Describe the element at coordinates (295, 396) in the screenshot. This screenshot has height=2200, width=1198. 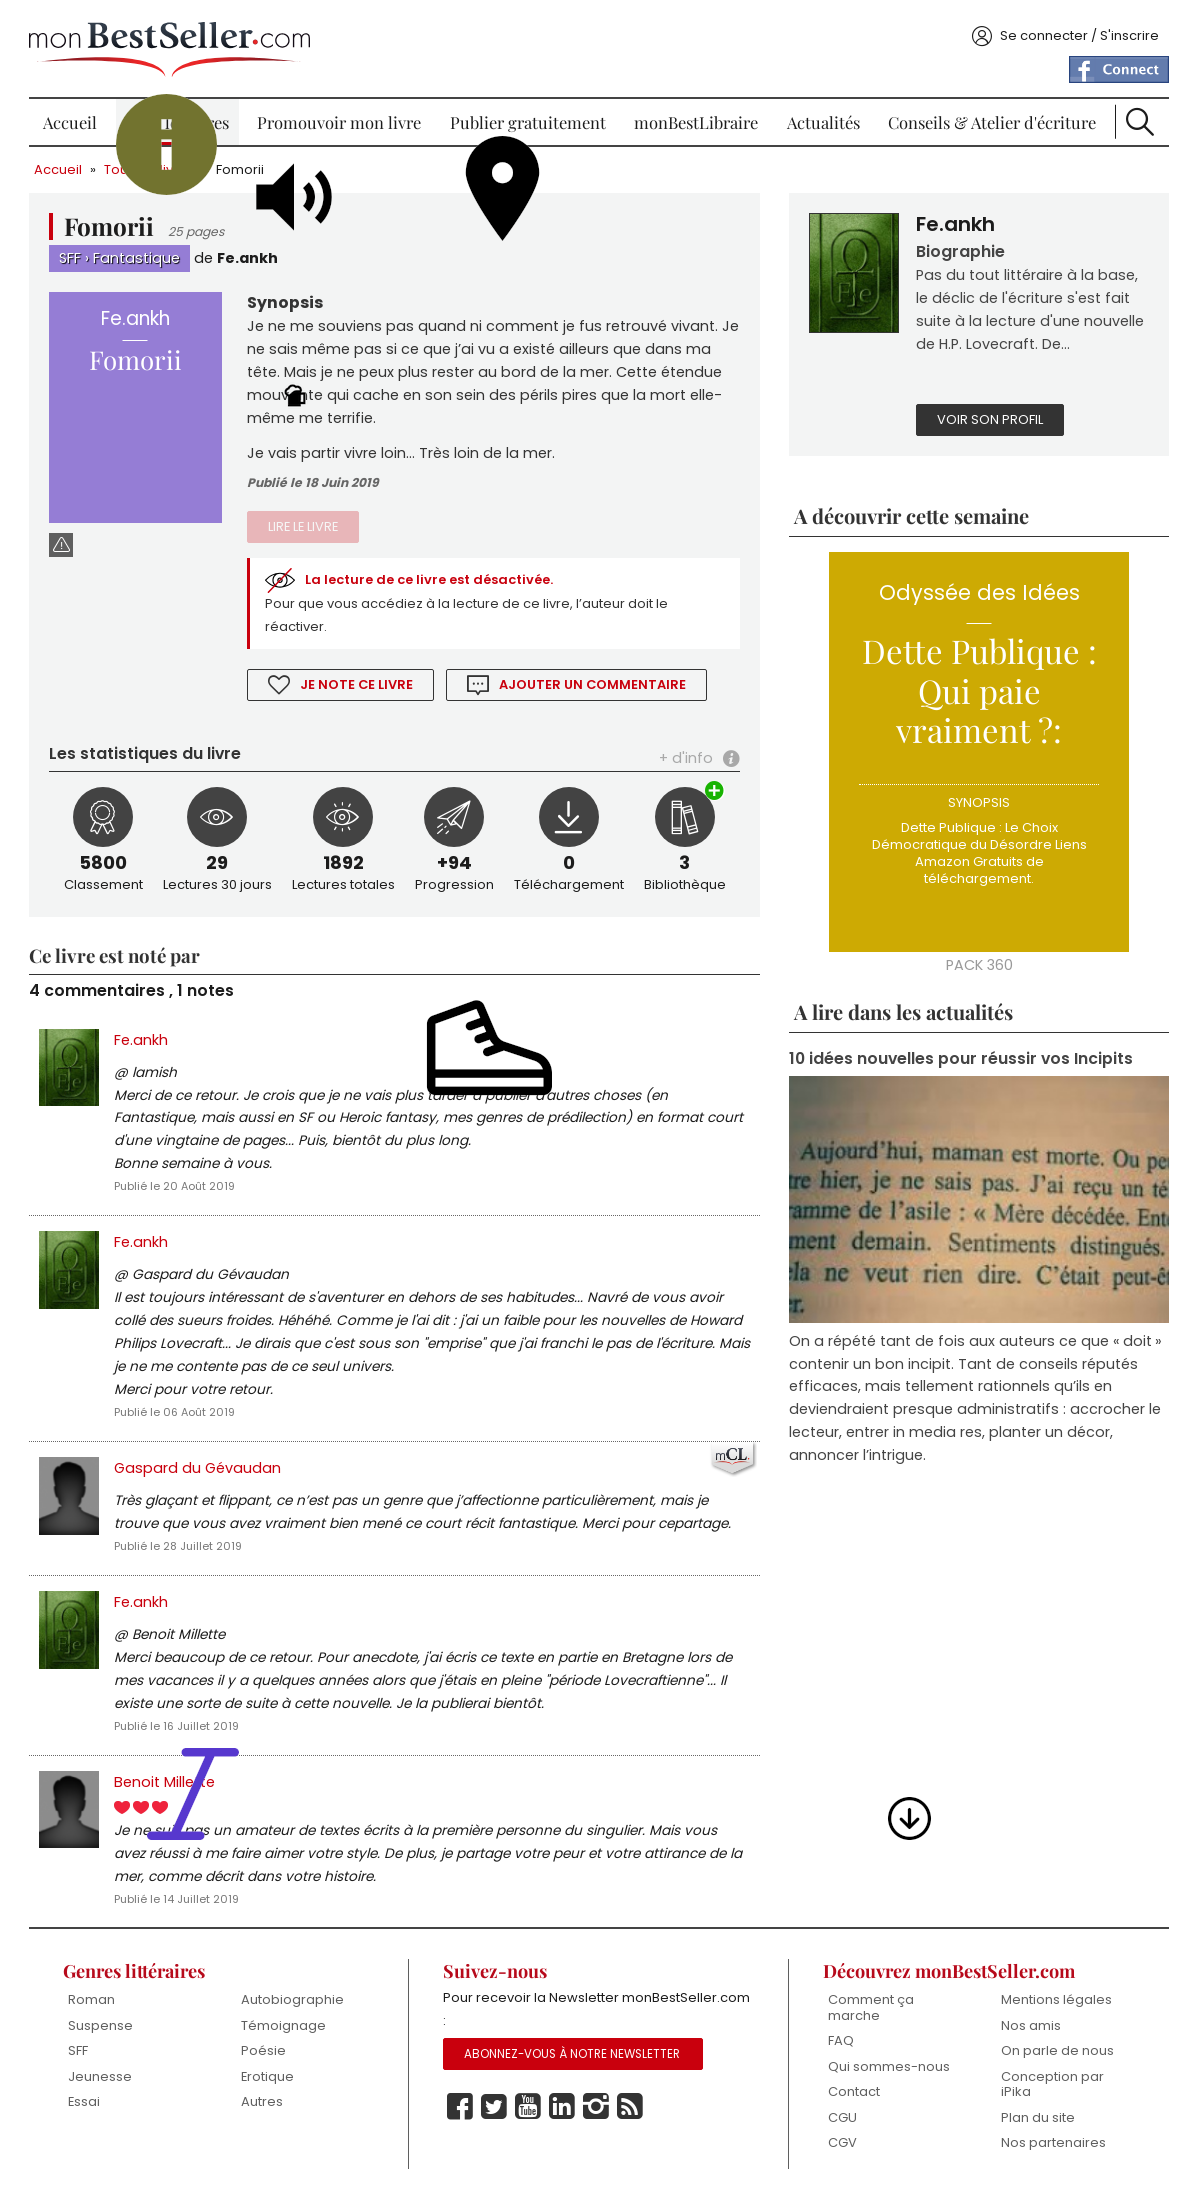
I see `find nearby sports bars or pubs` at that location.